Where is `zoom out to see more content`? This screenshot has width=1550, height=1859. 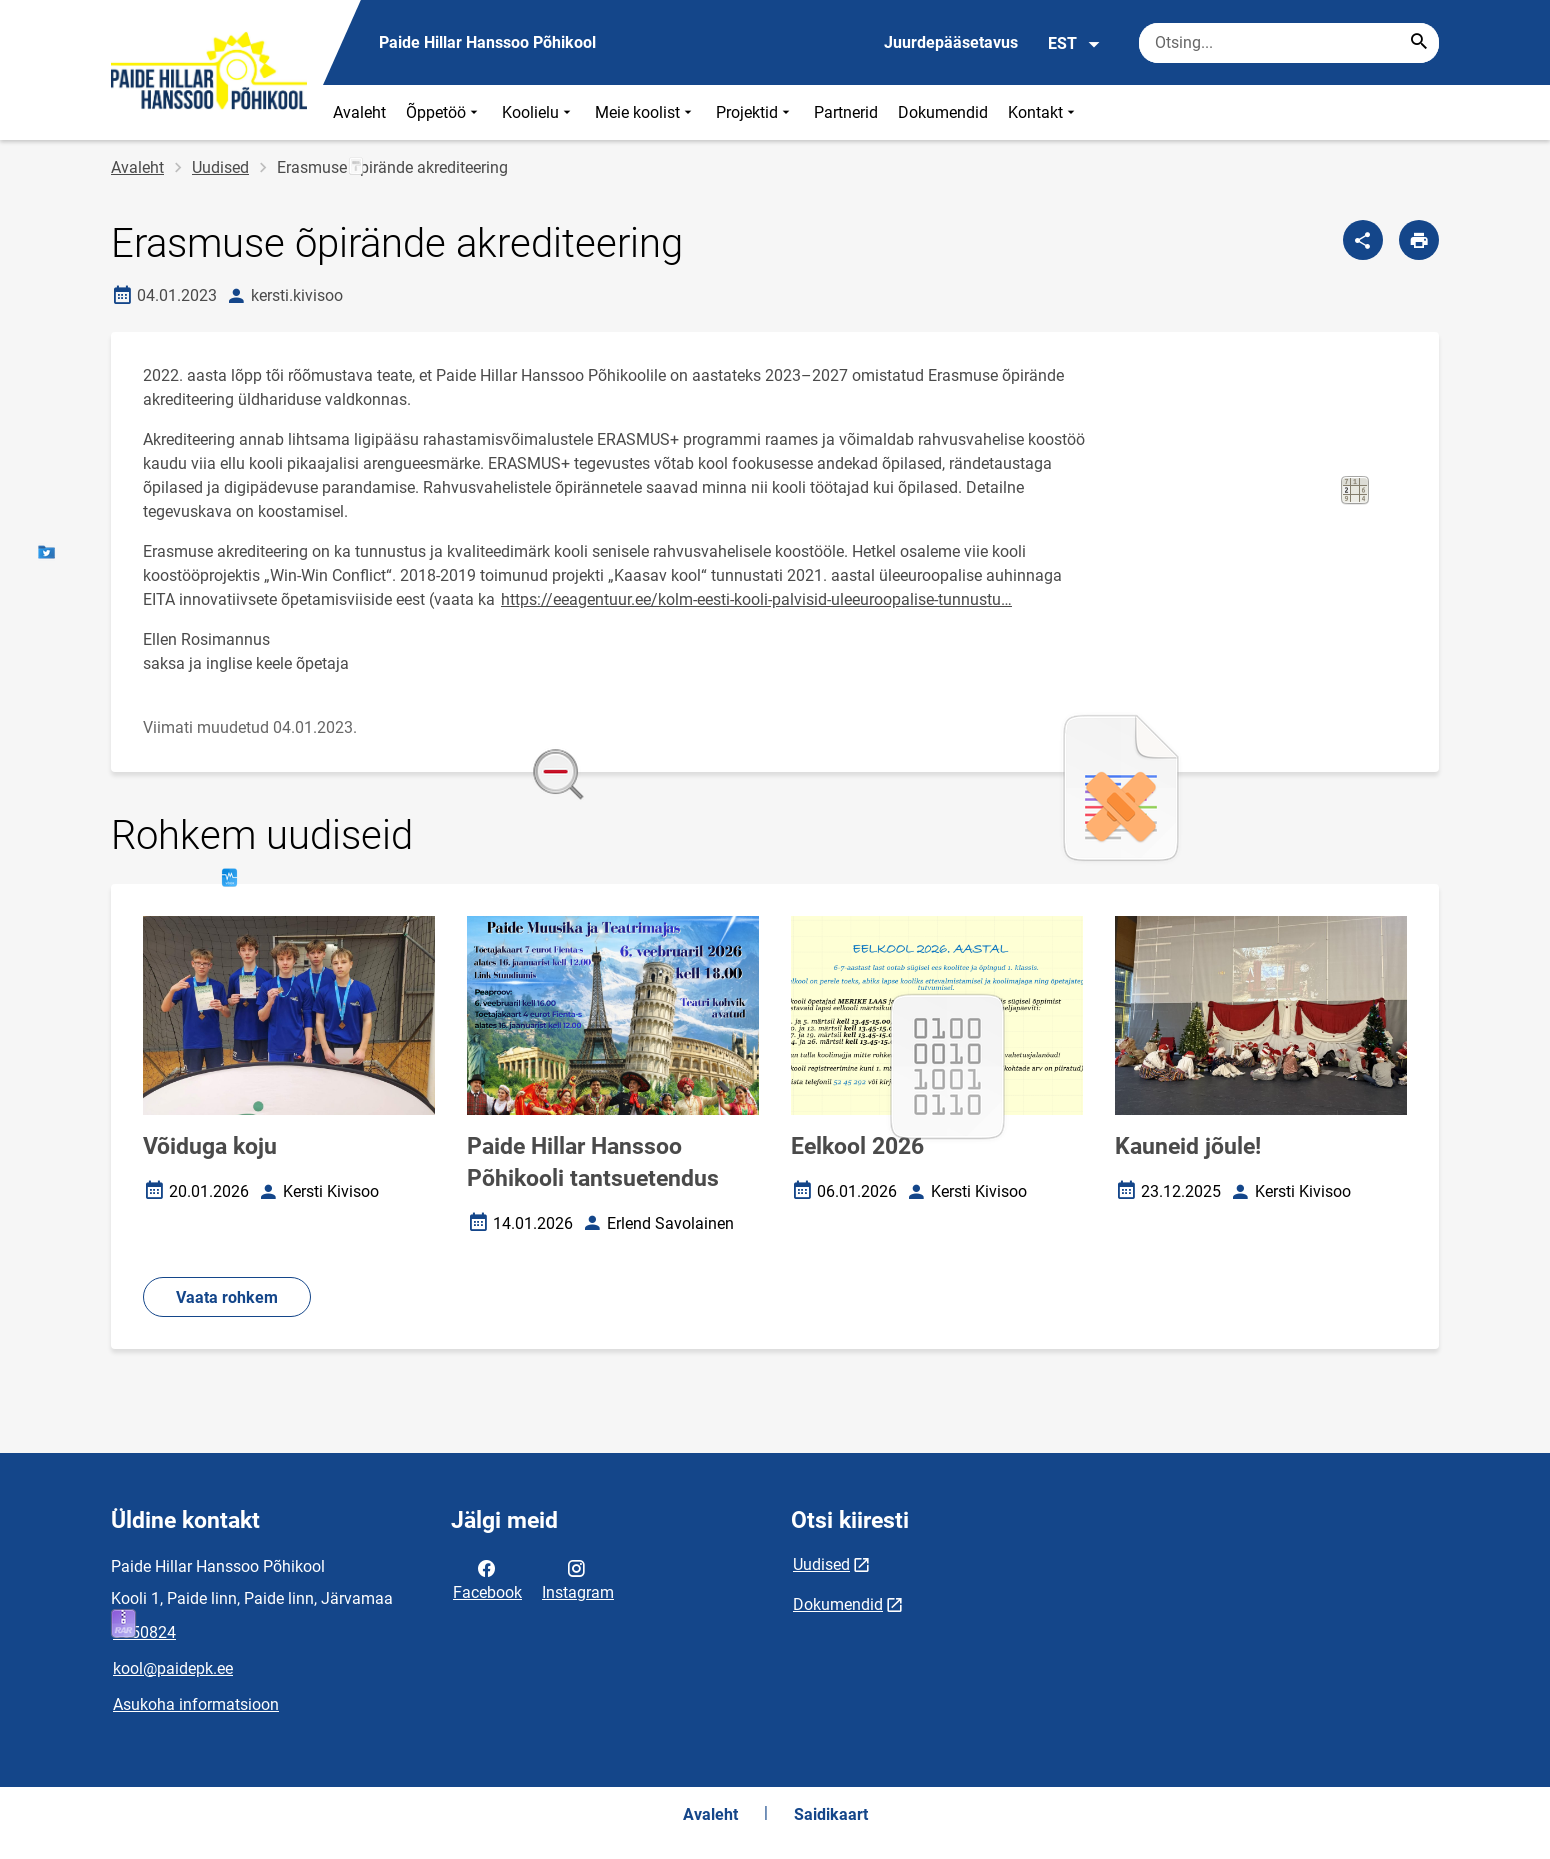
zoom out to see more content is located at coordinates (558, 774).